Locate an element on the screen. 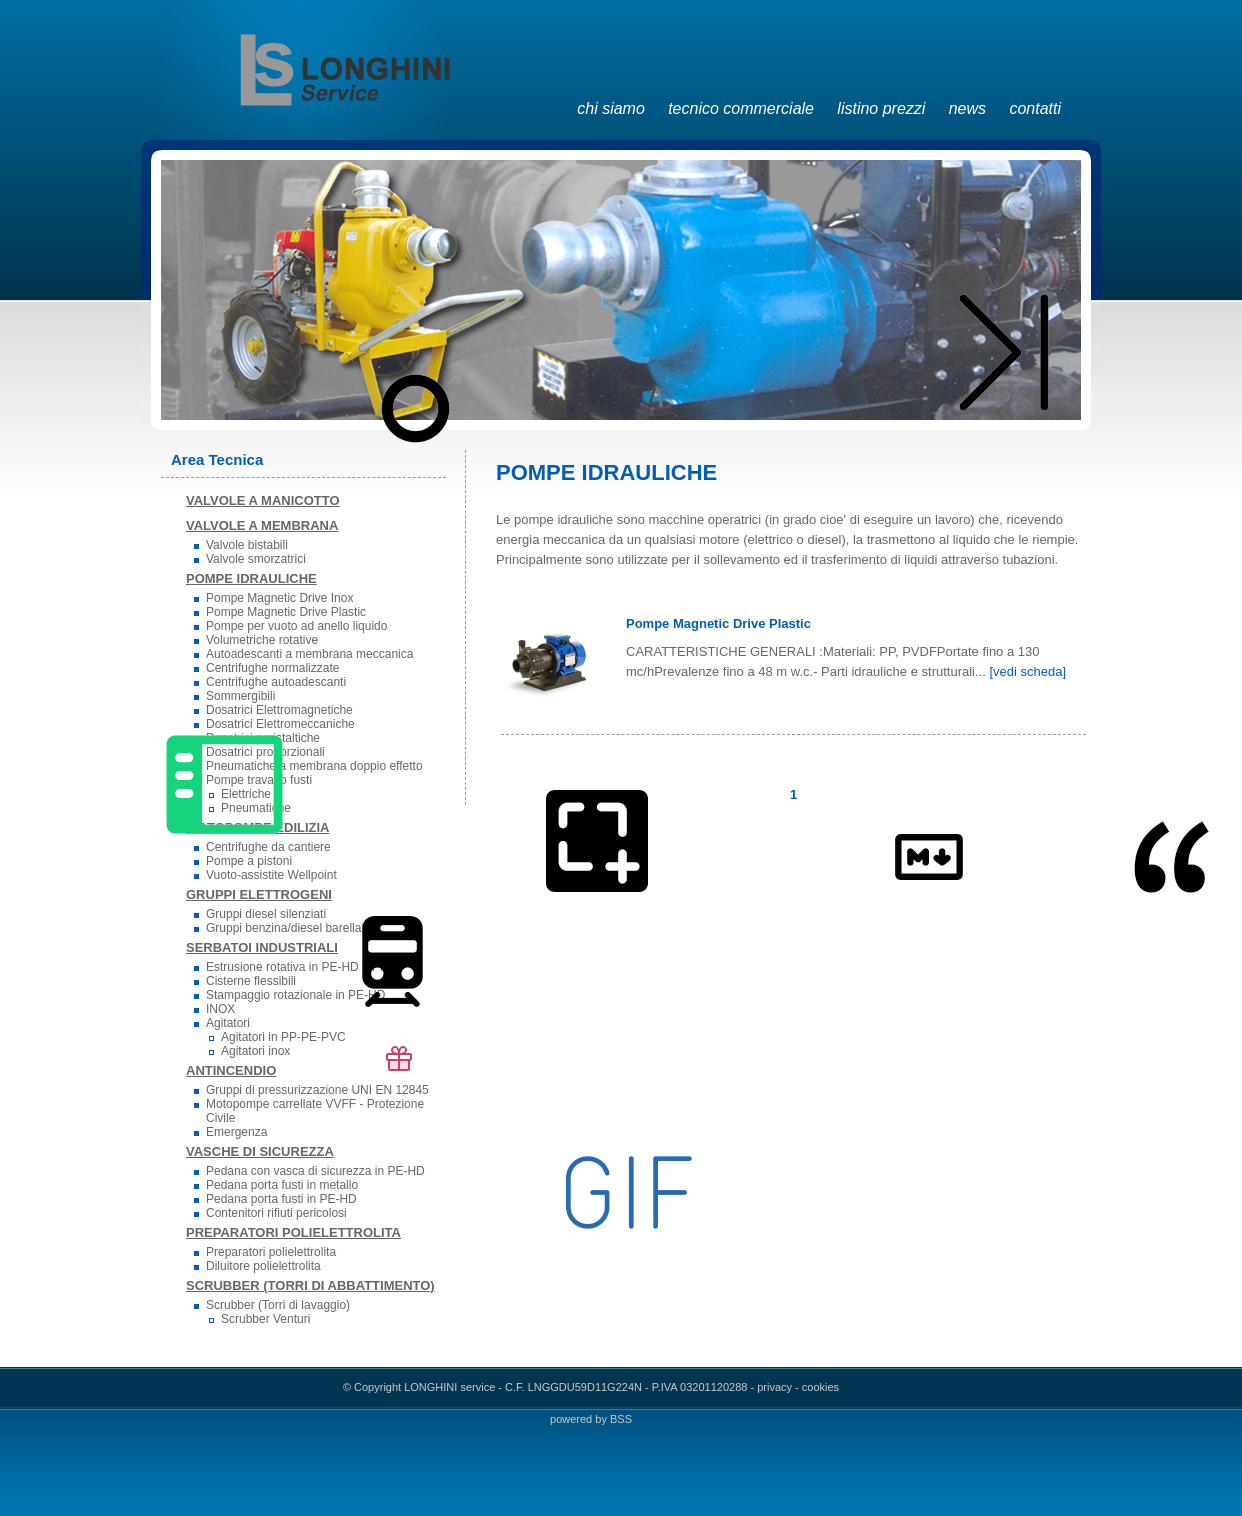 The width and height of the screenshot is (1242, 1516). add to current selection is located at coordinates (597, 841).